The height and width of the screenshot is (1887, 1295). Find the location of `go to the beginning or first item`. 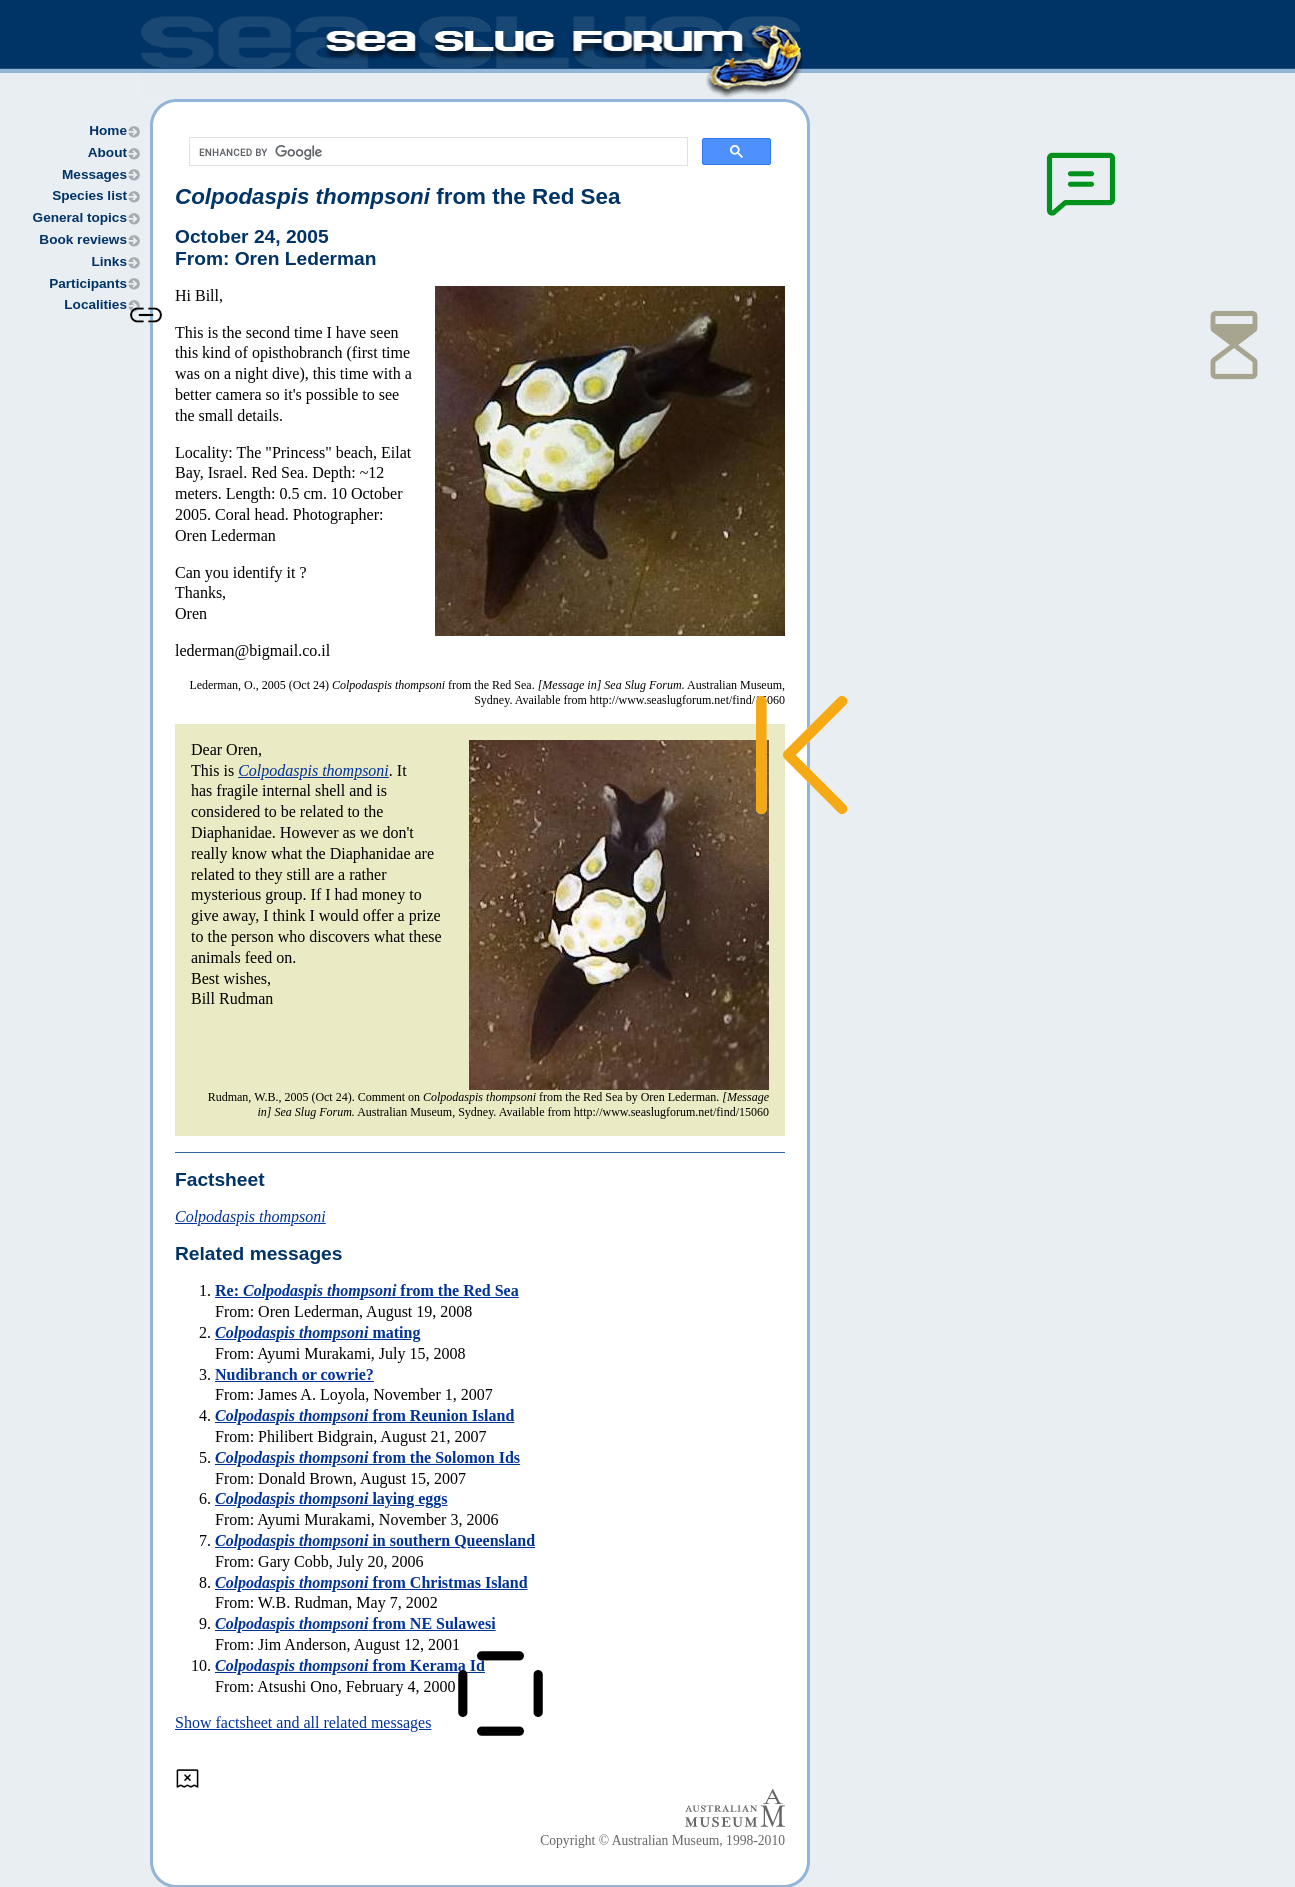

go to the beginning or first item is located at coordinates (799, 755).